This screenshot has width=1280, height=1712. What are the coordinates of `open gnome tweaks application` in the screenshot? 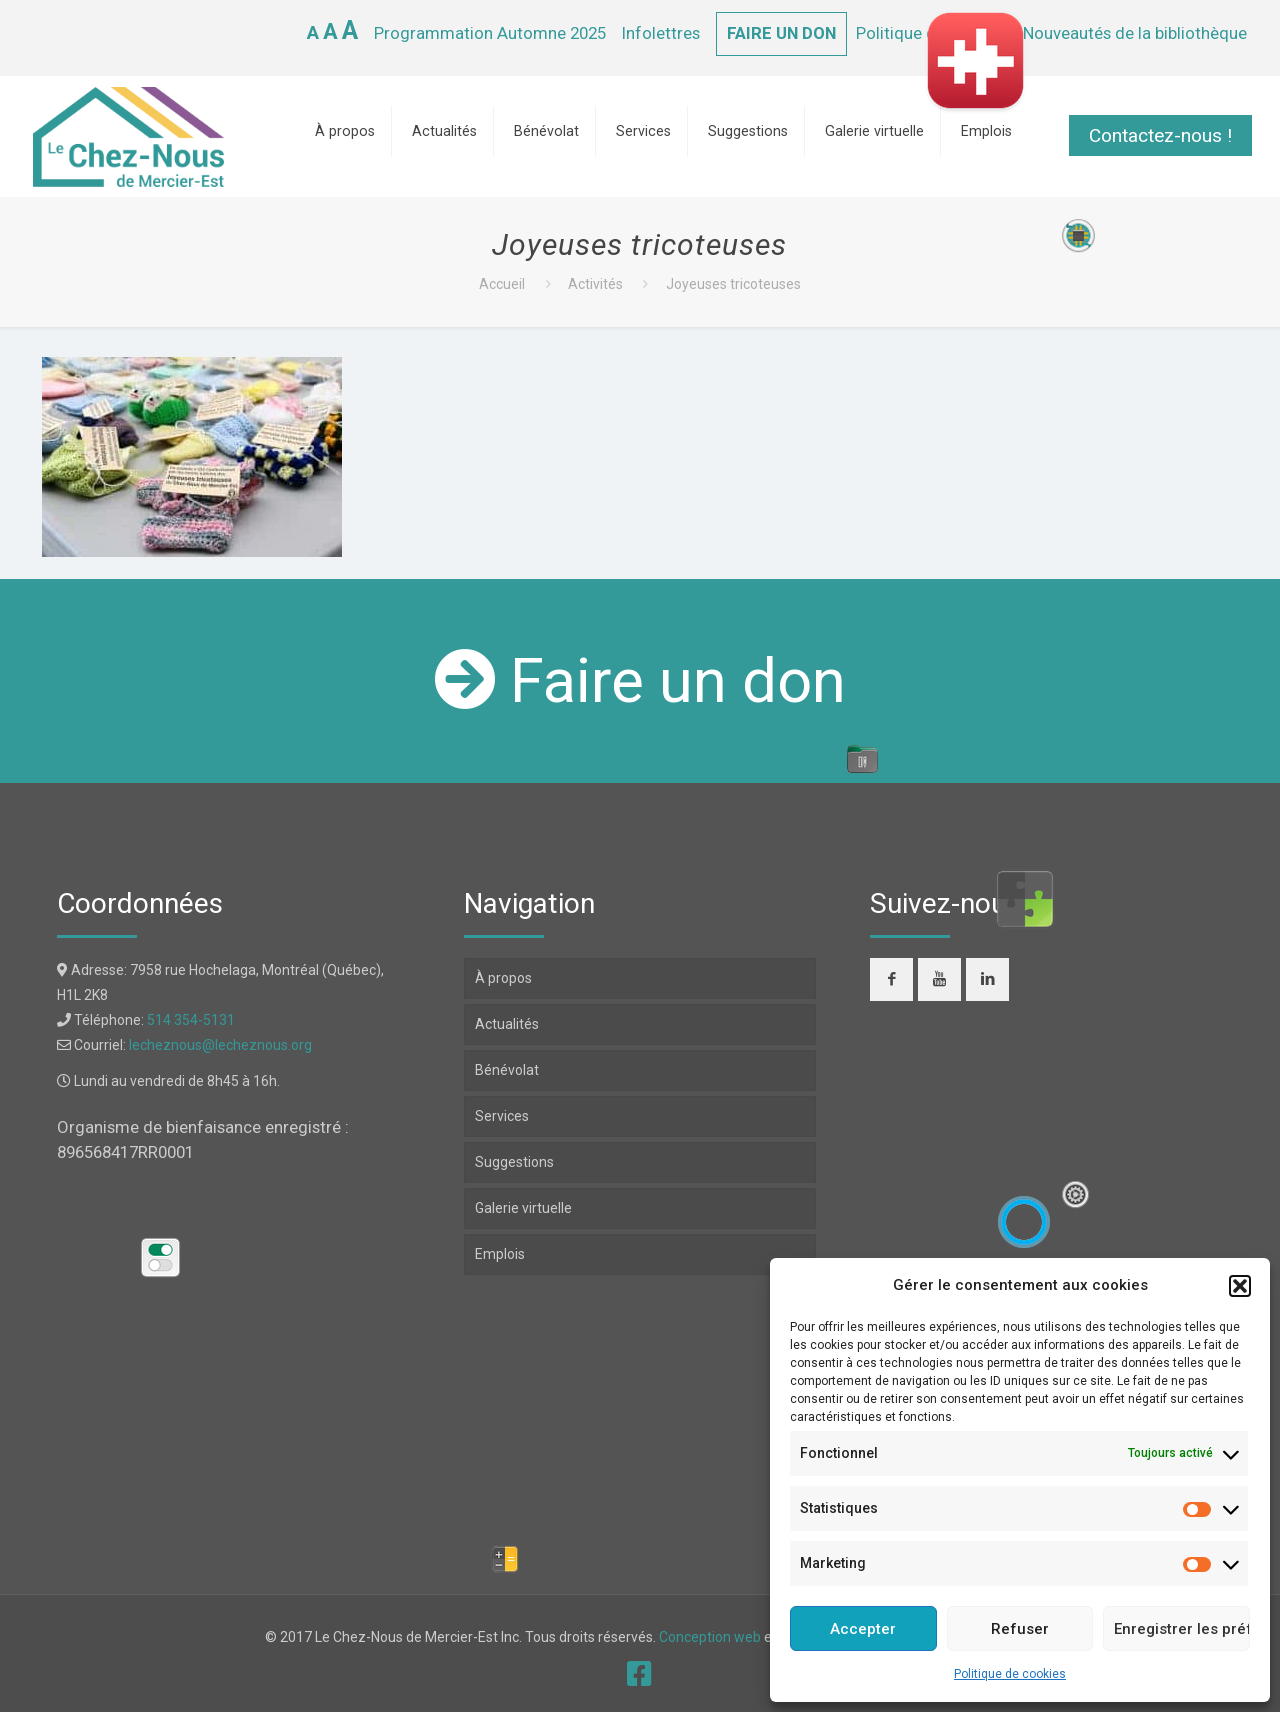 It's located at (160, 1257).